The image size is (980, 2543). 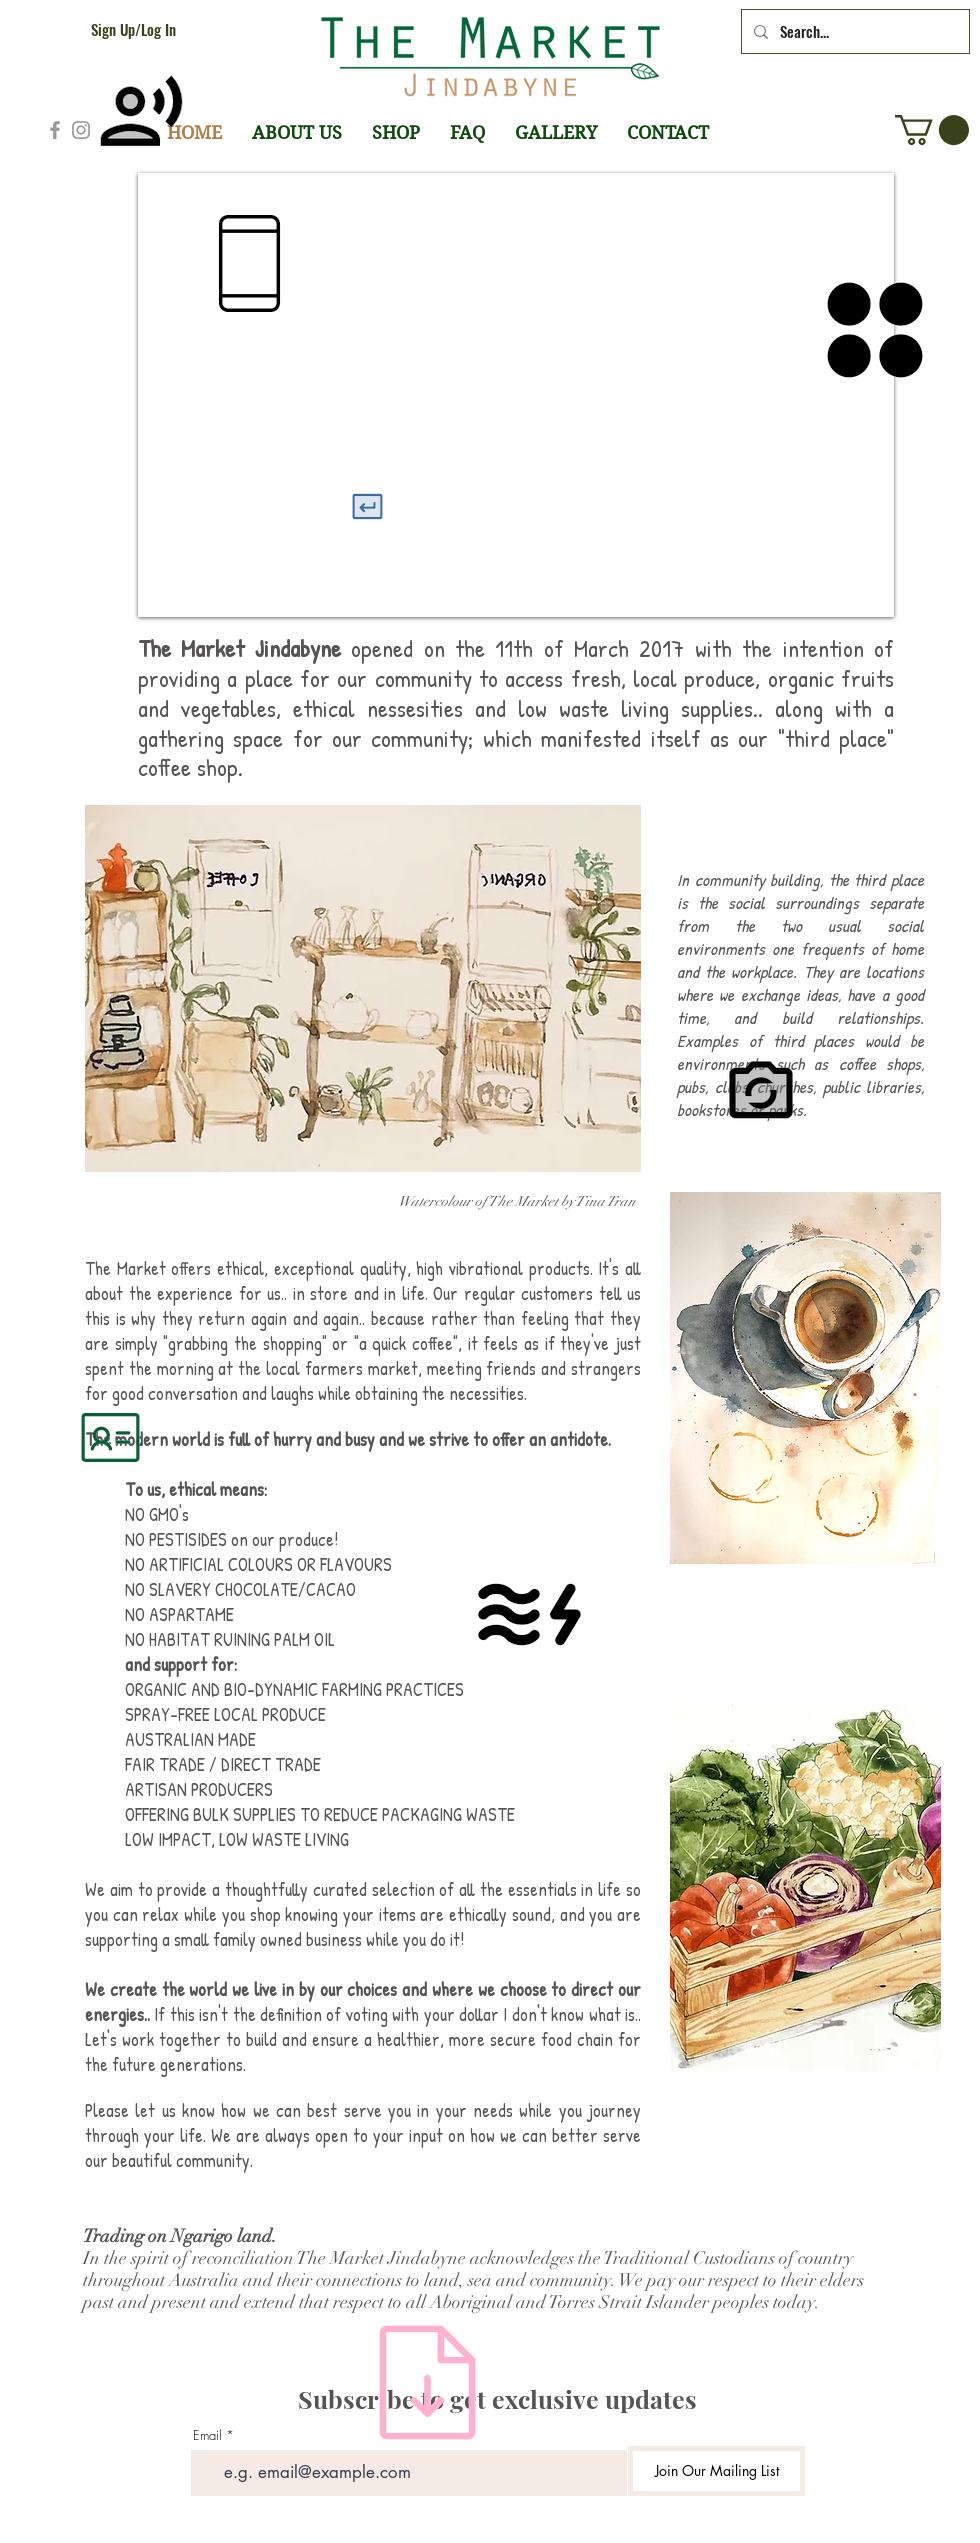 I want to click on access party mode camera effects, so click(x=761, y=1093).